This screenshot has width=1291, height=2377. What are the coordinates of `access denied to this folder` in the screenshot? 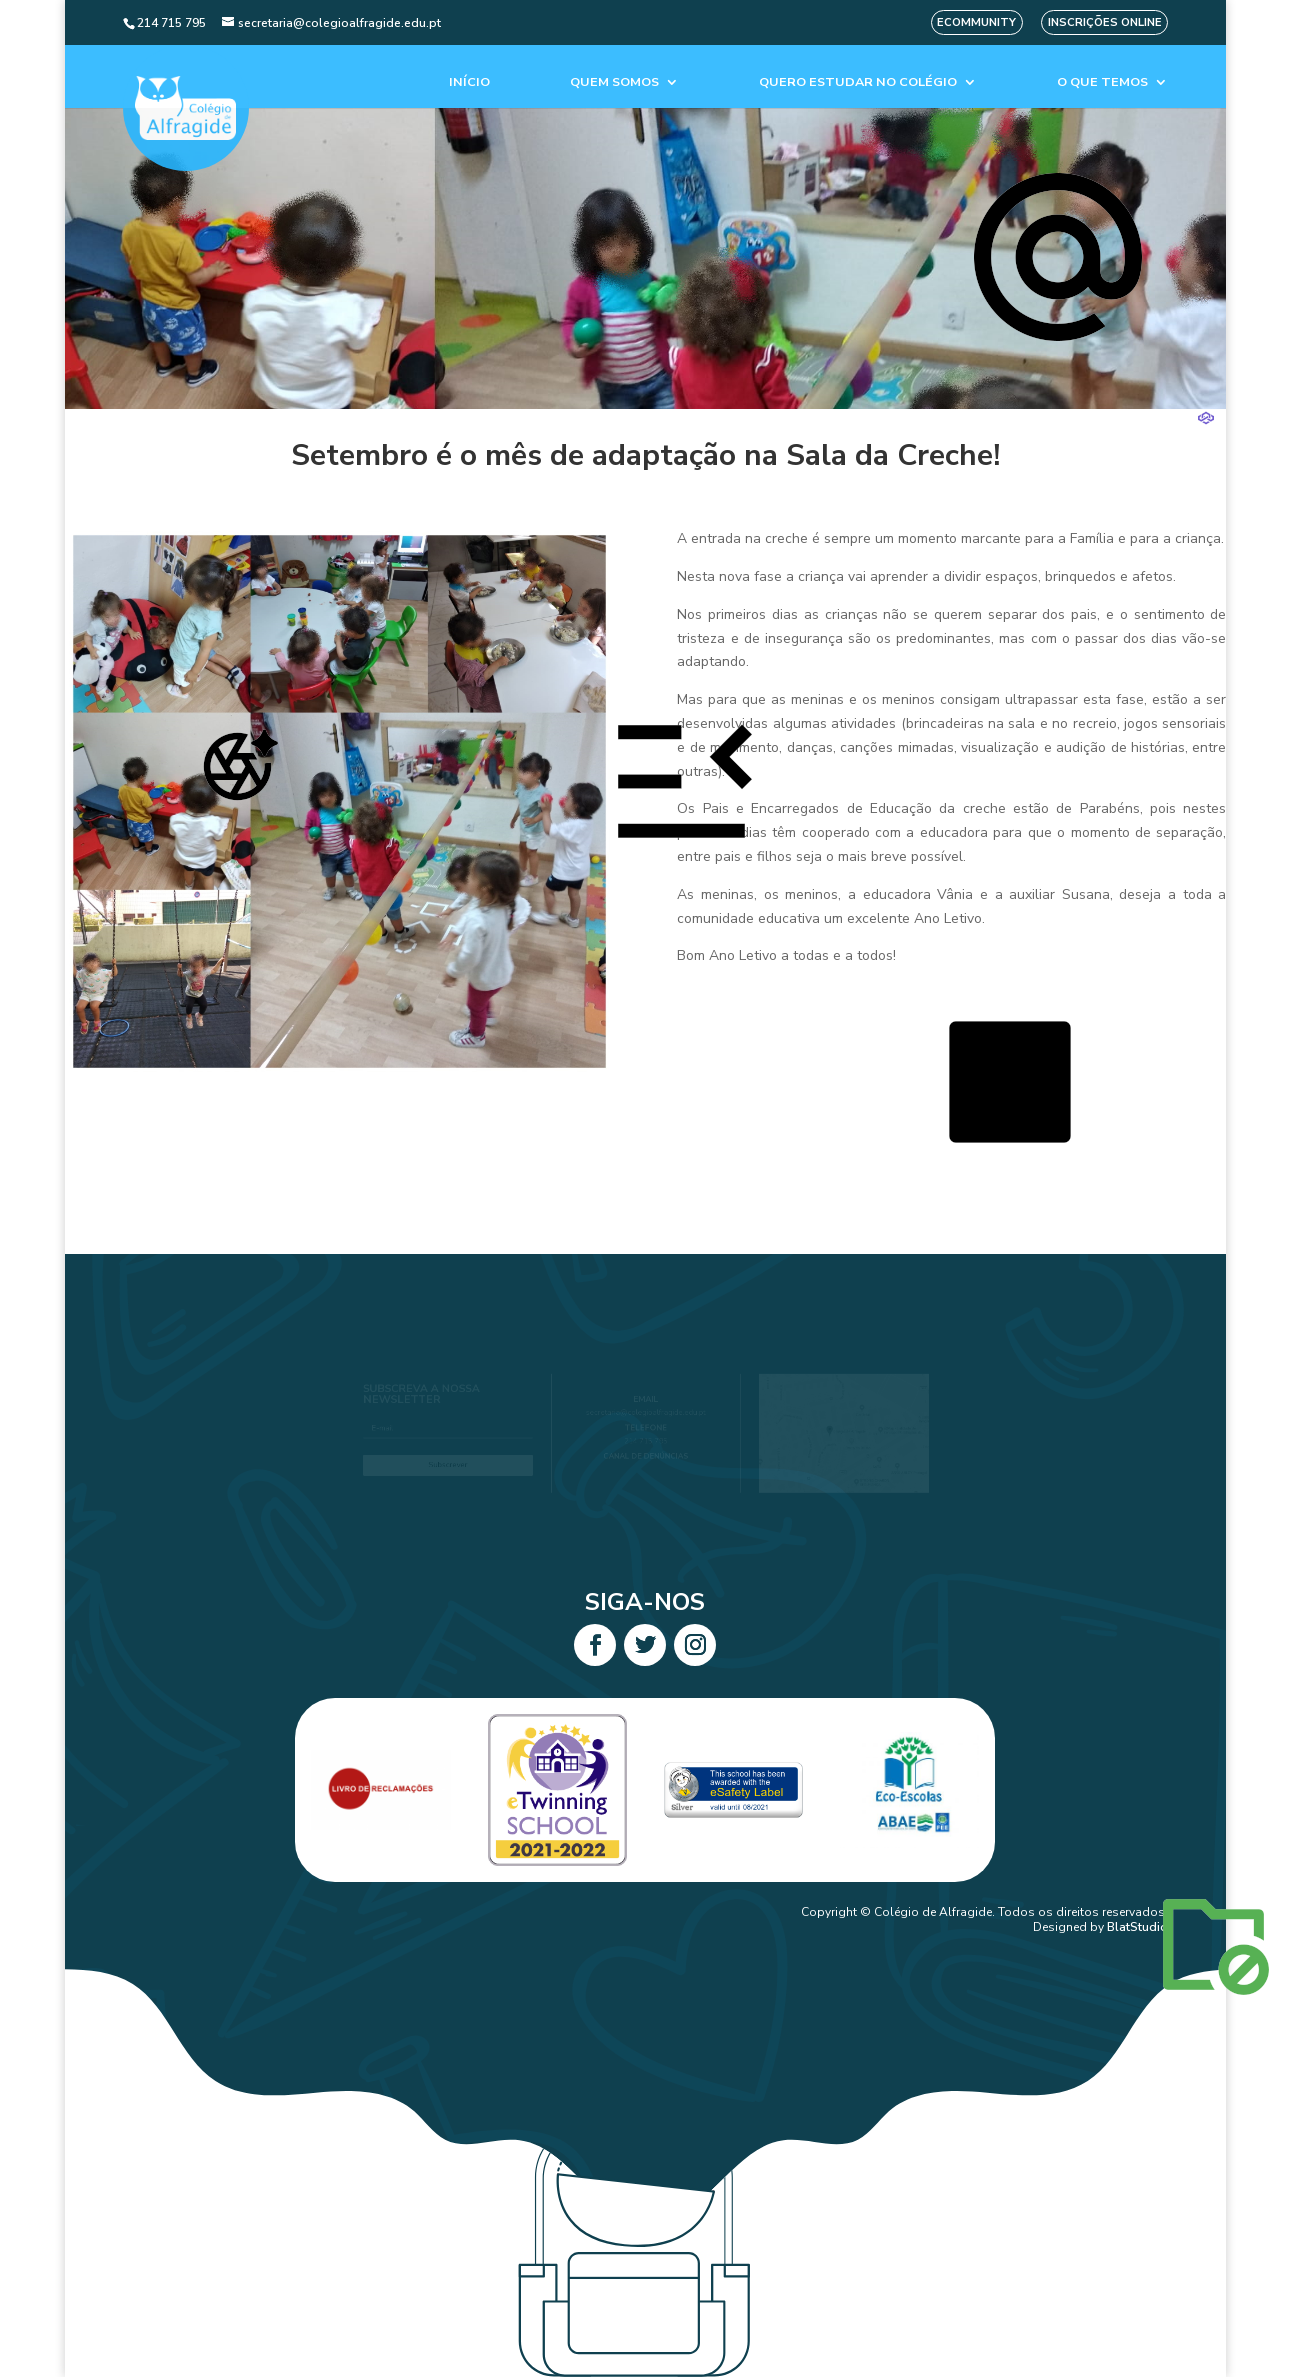 It's located at (1213, 1944).